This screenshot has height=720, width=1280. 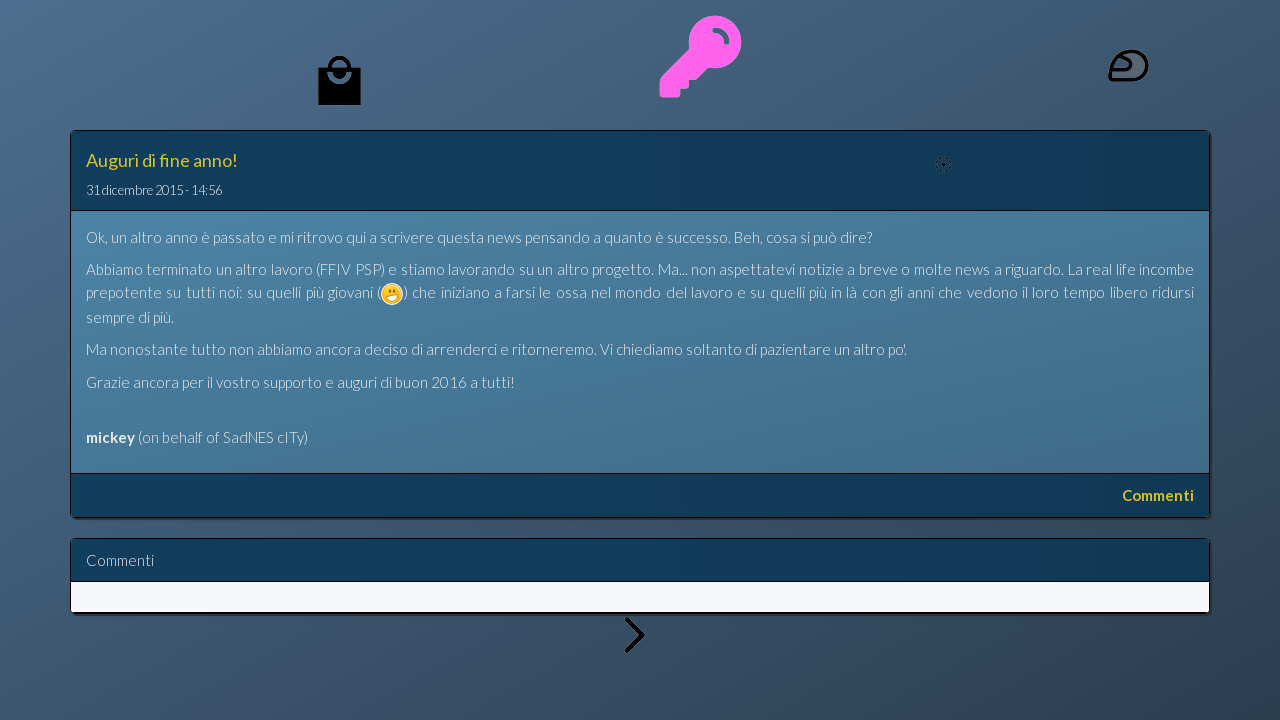 What do you see at coordinates (943, 164) in the screenshot?
I see `apply tilt-shift blur effect to photo` at bounding box center [943, 164].